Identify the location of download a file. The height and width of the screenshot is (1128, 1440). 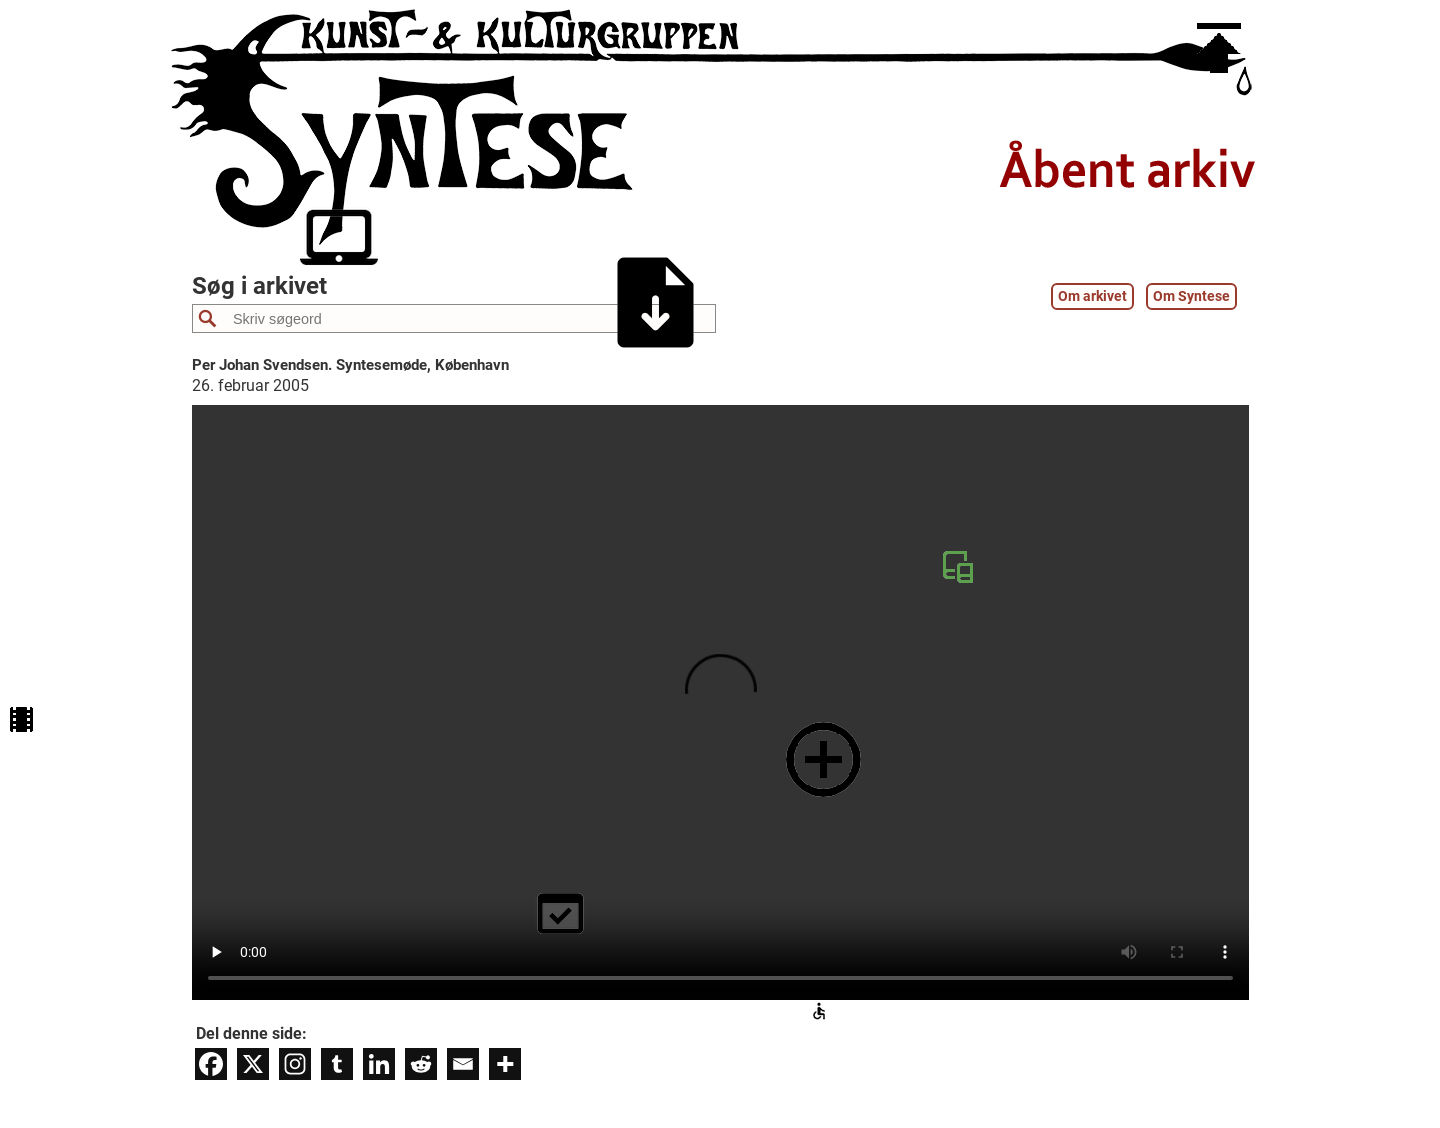
(655, 302).